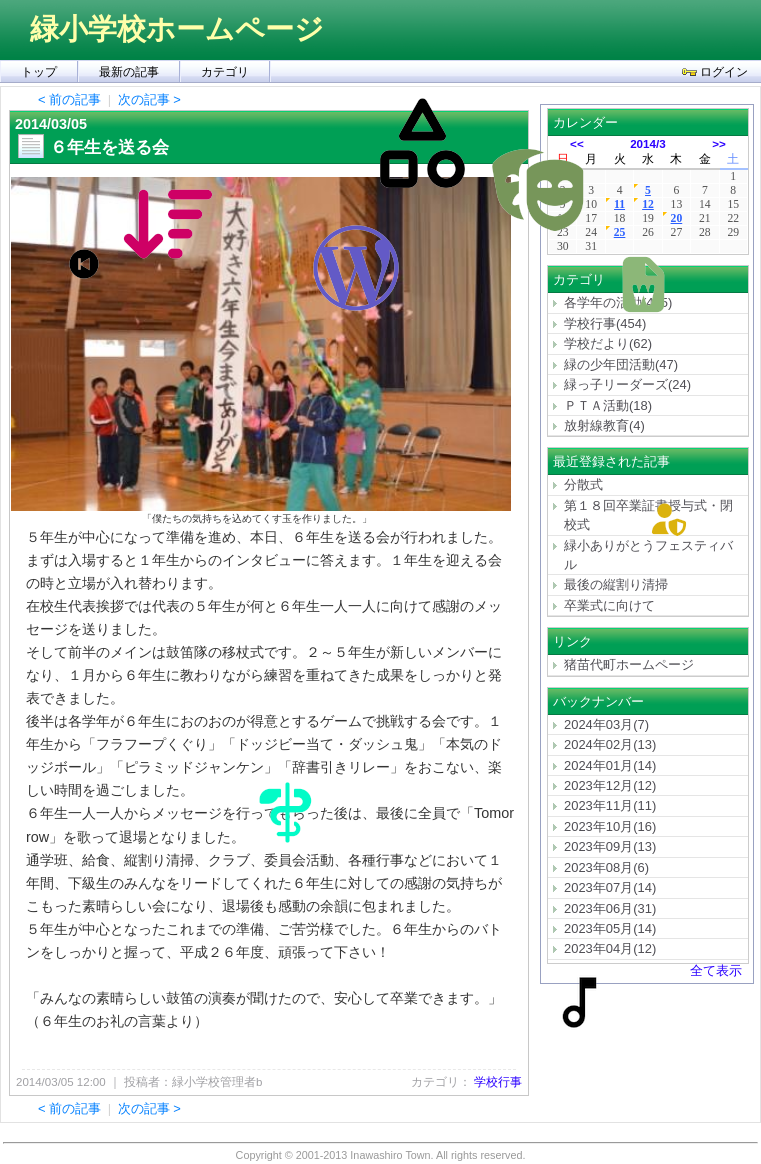  I want to click on wordpress logo, so click(356, 268).